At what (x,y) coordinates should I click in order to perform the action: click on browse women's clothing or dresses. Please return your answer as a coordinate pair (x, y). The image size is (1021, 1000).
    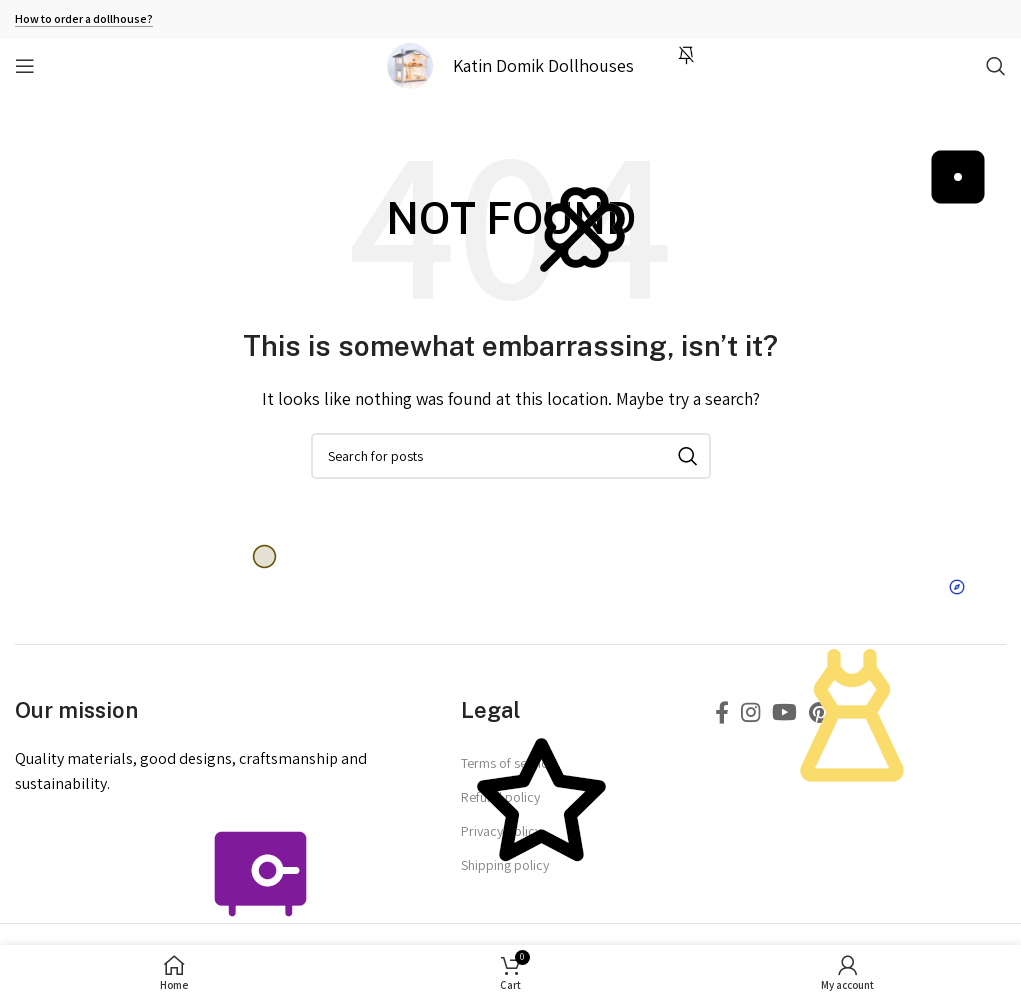
    Looking at the image, I should click on (852, 721).